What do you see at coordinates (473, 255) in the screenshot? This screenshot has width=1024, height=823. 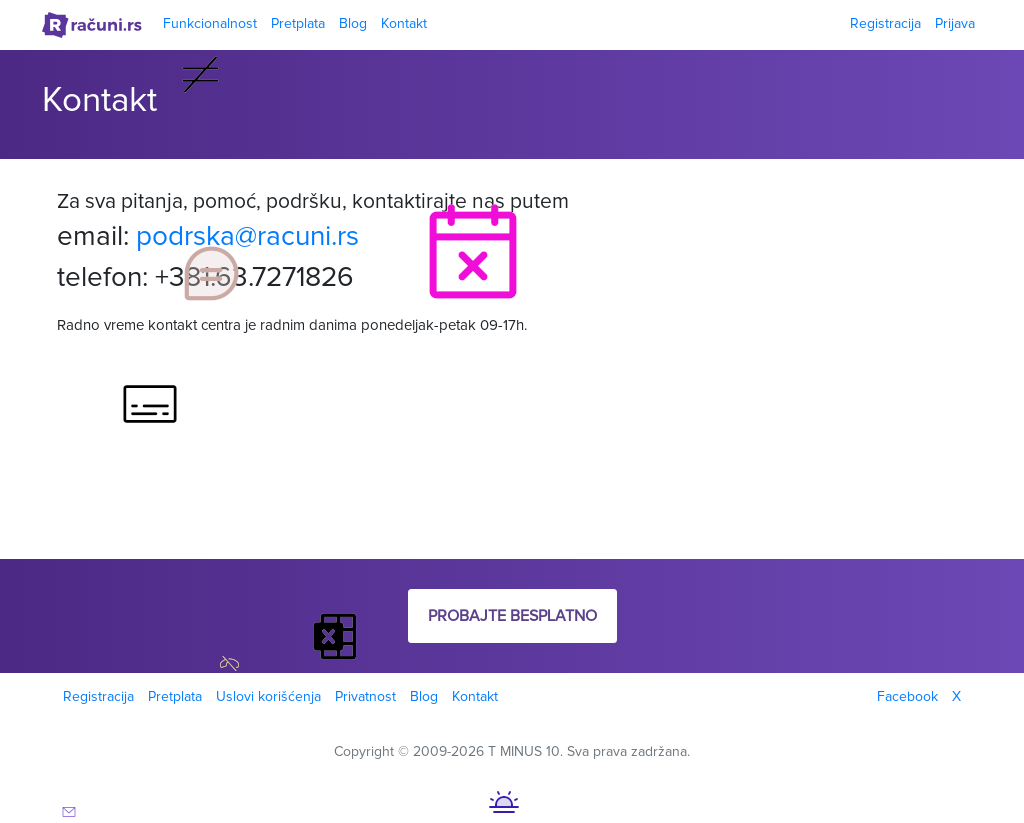 I see `cancel or delete a scheduled event` at bounding box center [473, 255].